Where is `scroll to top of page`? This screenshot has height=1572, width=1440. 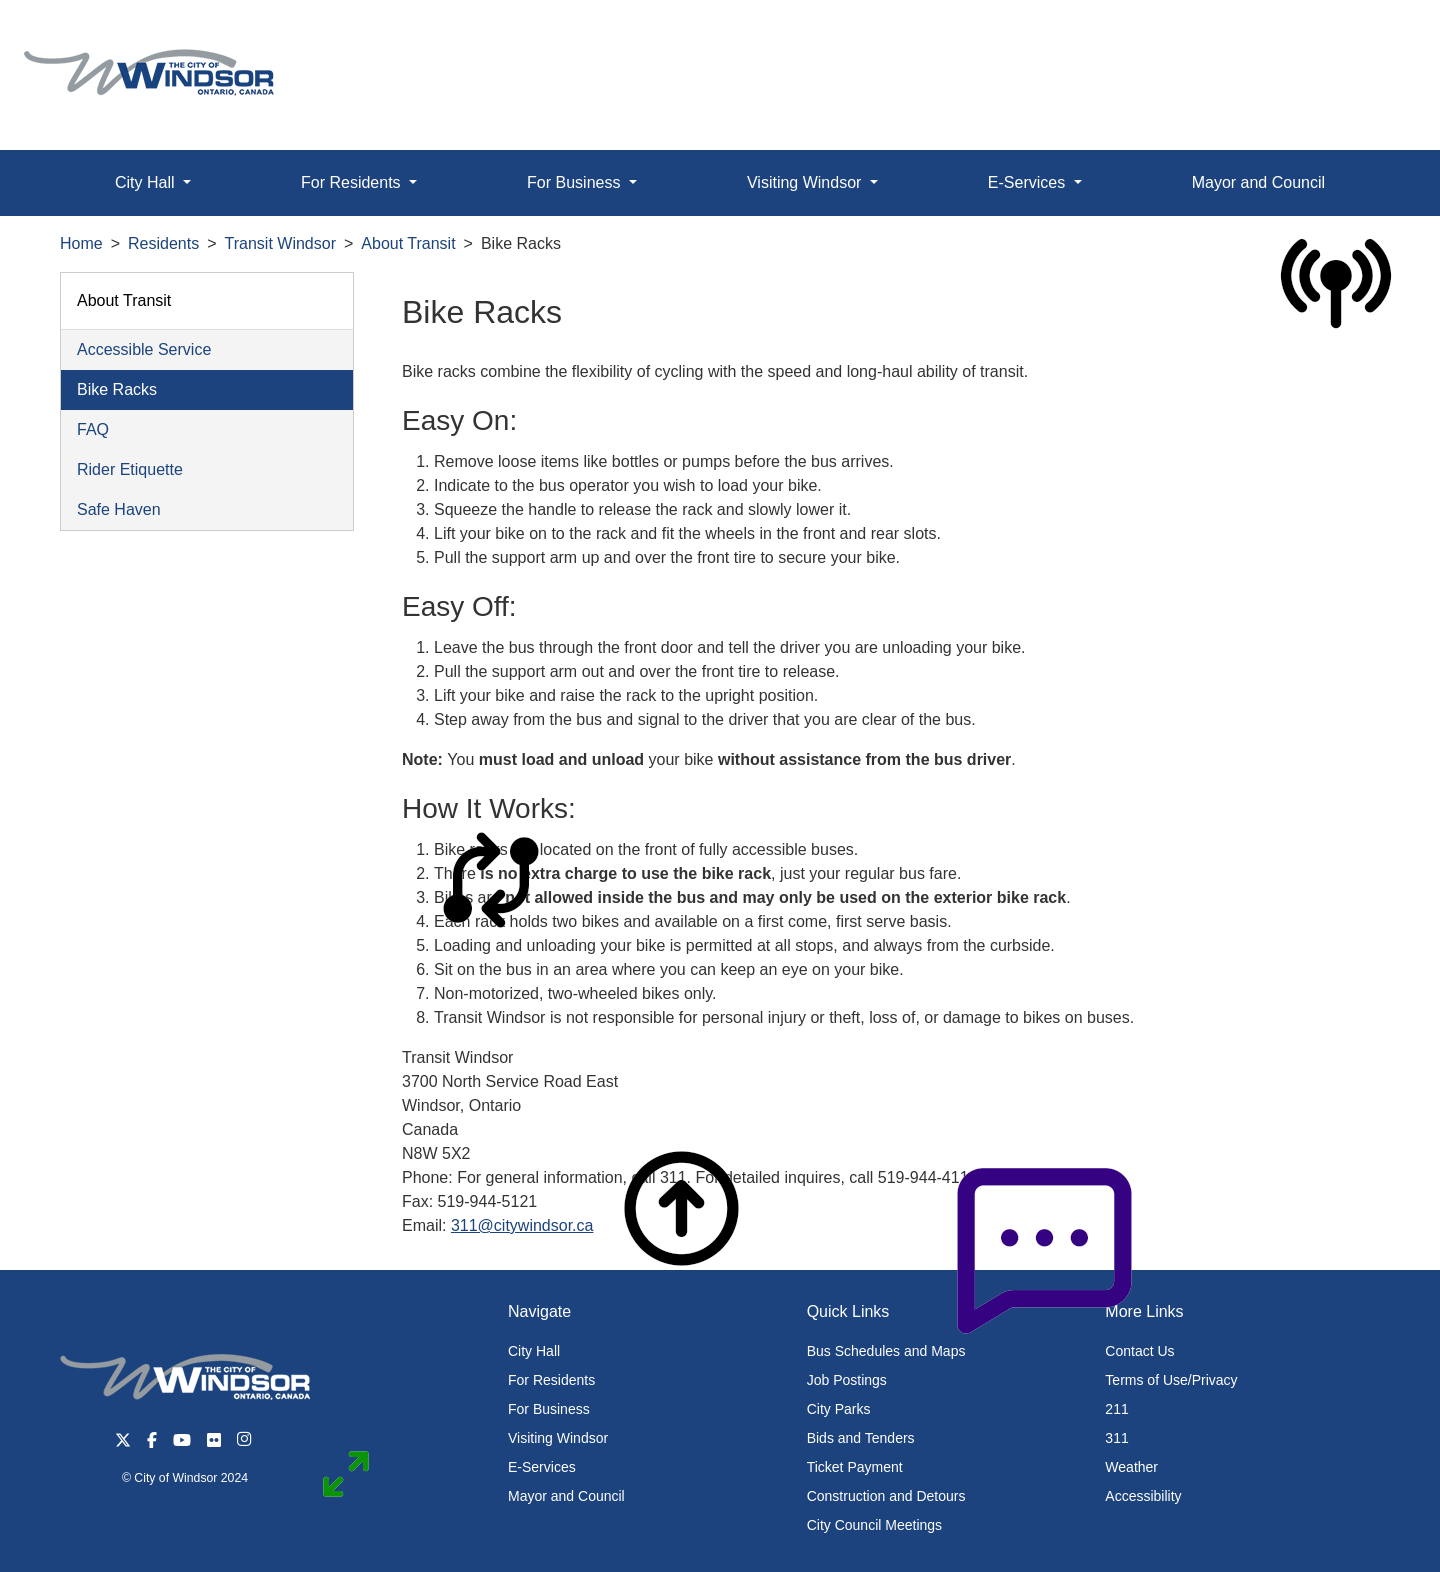 scroll to top of page is located at coordinates (681, 1208).